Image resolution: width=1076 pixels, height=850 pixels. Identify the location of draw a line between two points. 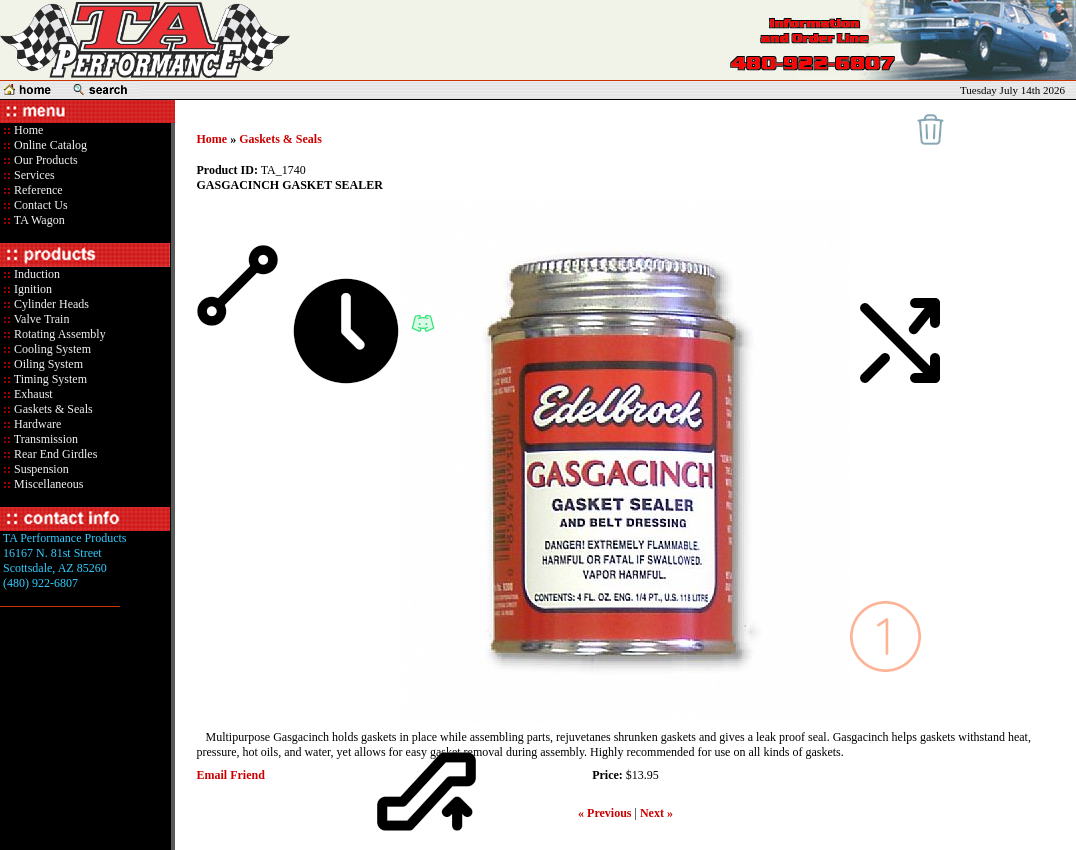
(237, 285).